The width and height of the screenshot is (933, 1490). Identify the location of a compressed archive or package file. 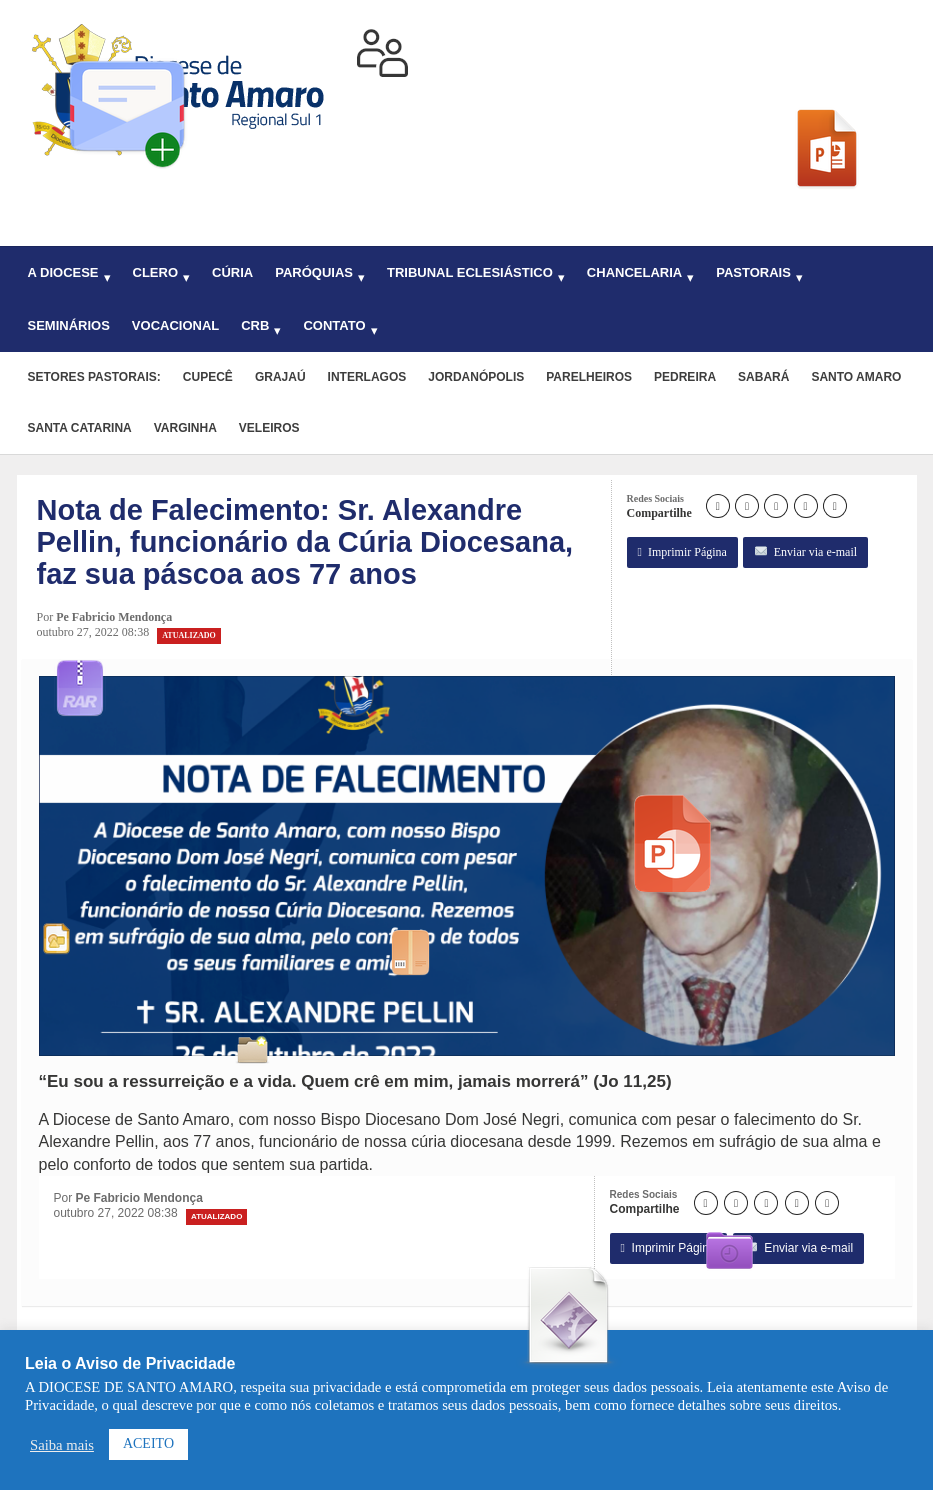
(410, 952).